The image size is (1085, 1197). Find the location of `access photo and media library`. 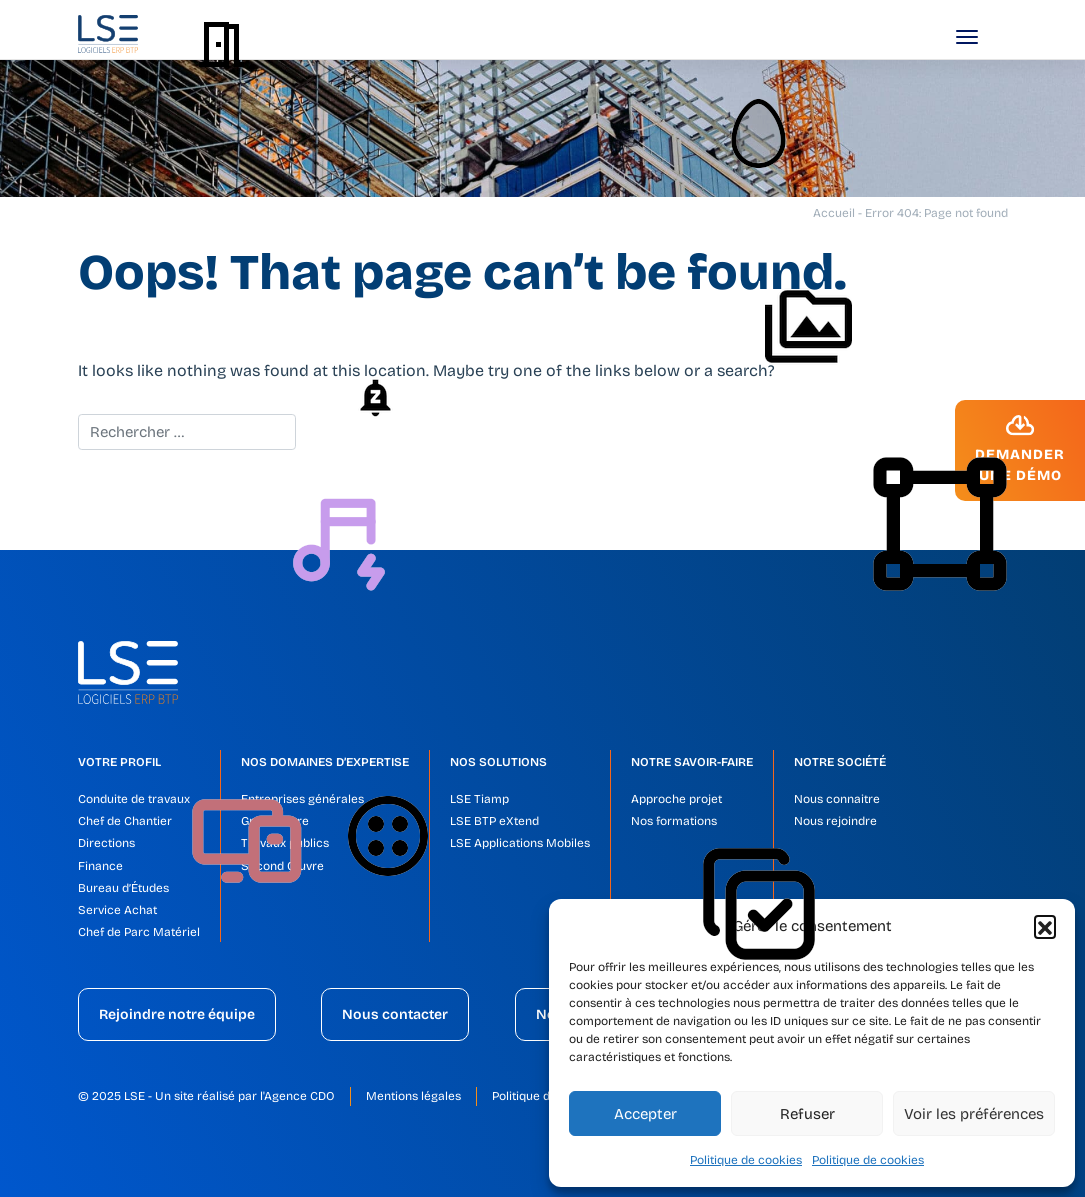

access photo and media library is located at coordinates (808, 326).